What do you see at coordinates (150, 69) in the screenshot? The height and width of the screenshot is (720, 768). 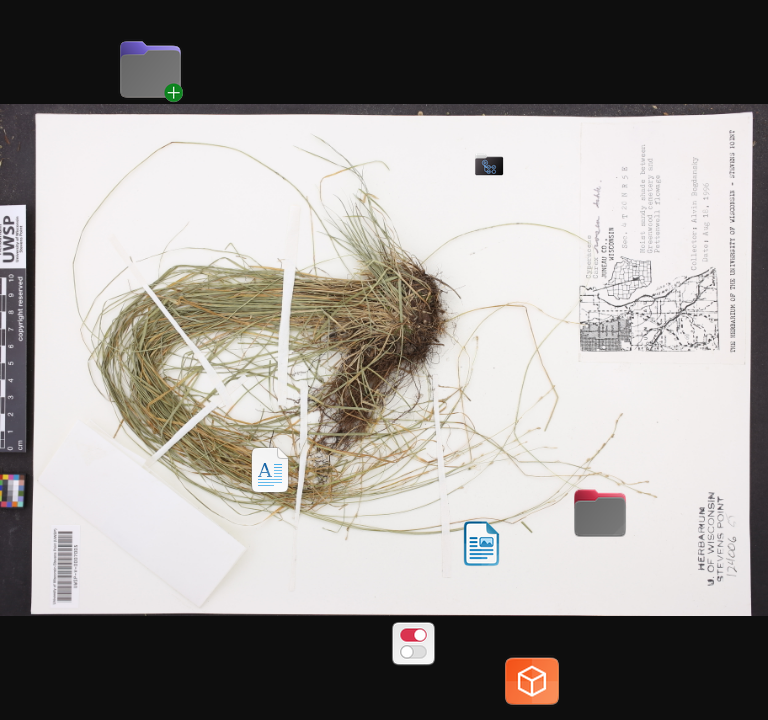 I see `create a new folder` at bounding box center [150, 69].